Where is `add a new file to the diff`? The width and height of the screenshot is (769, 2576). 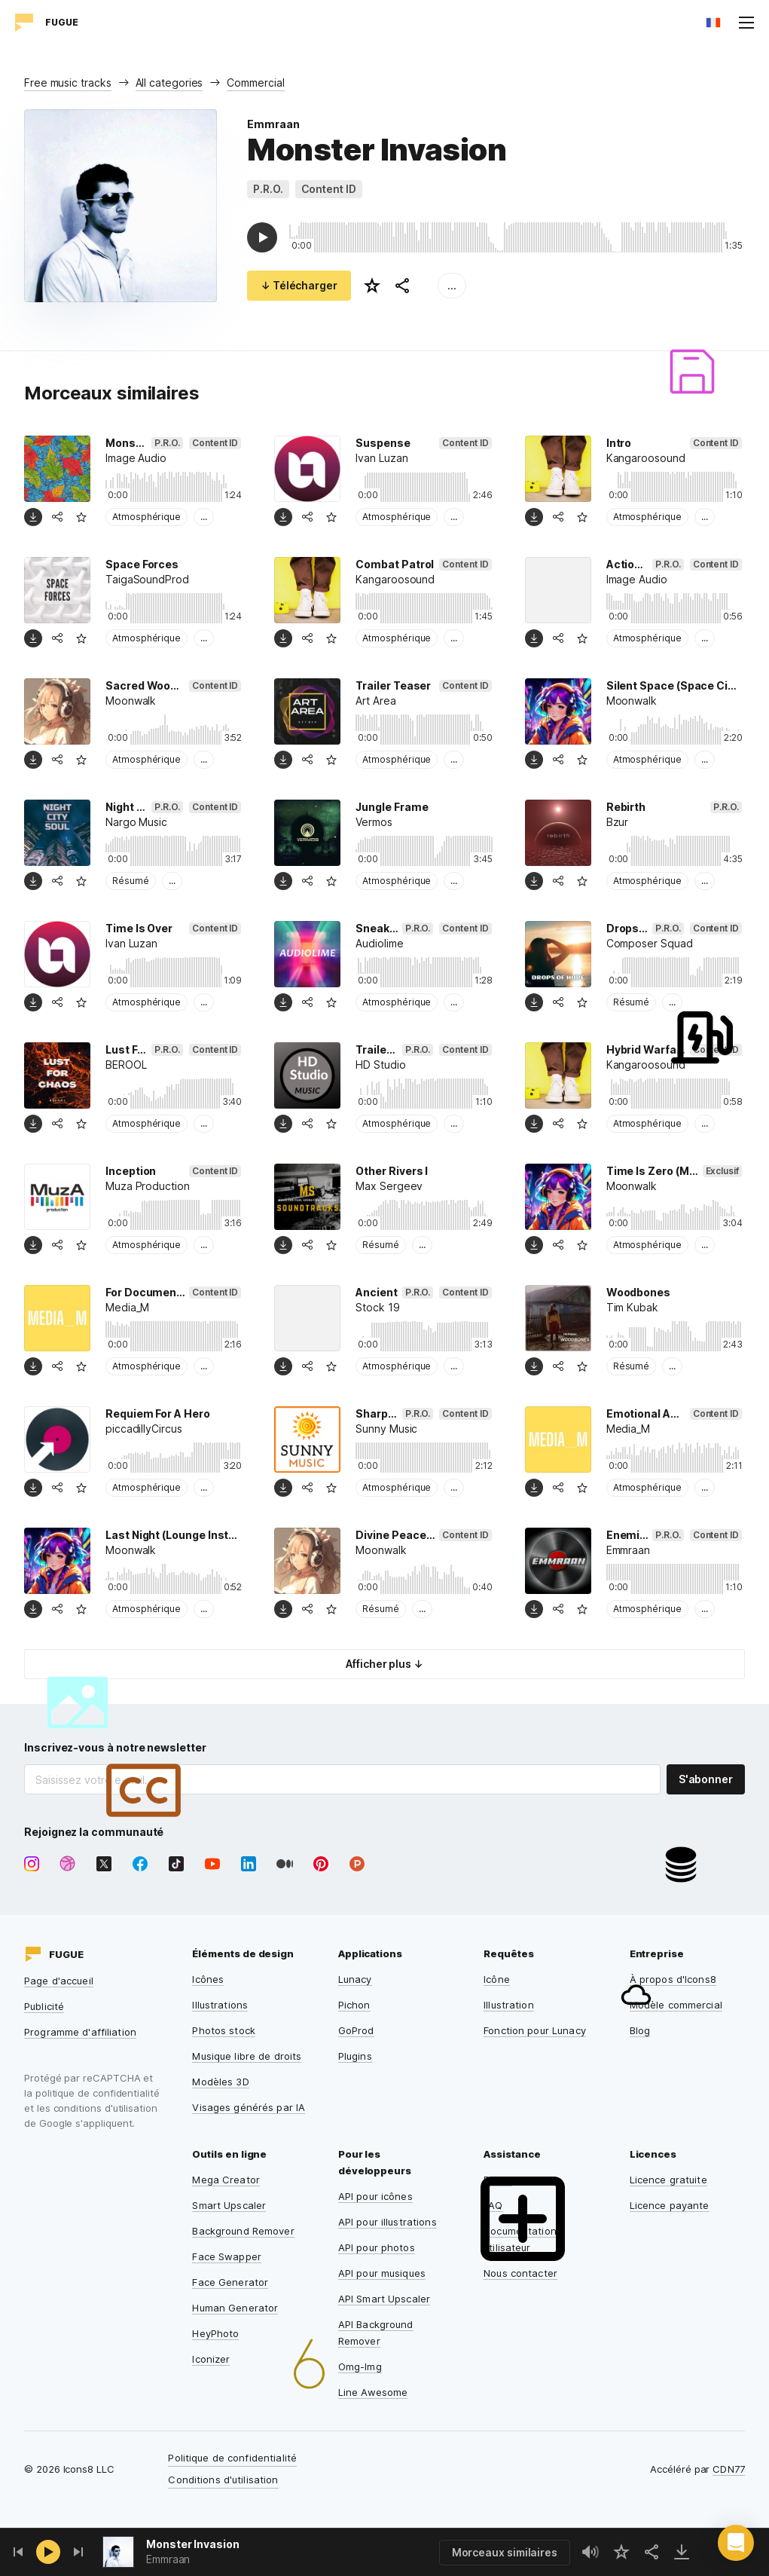
add a new file to the diff is located at coordinates (523, 2219).